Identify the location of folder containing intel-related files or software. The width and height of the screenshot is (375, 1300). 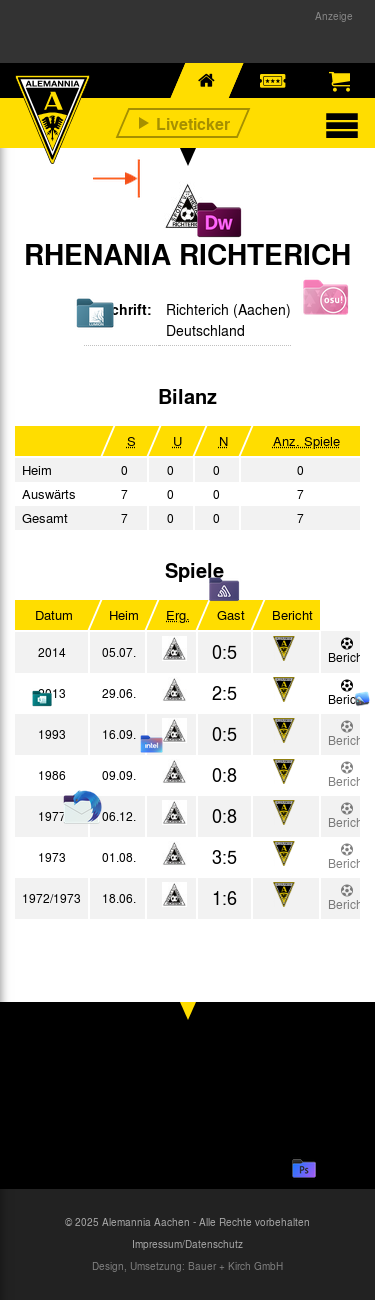
(151, 744).